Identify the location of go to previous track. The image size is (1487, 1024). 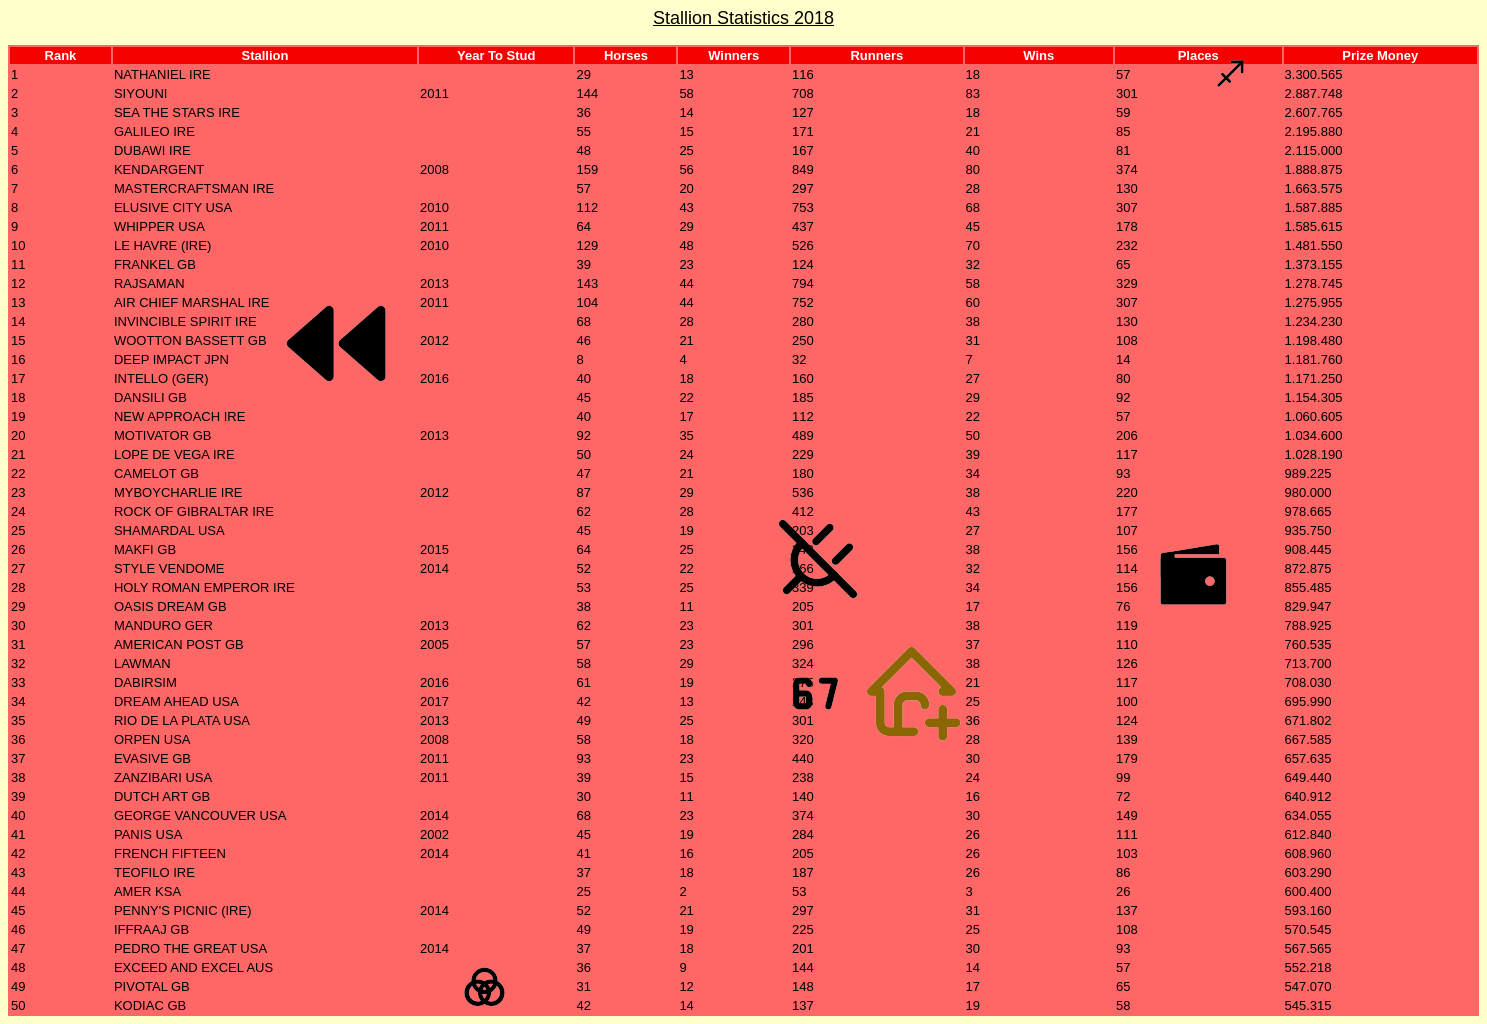
(338, 343).